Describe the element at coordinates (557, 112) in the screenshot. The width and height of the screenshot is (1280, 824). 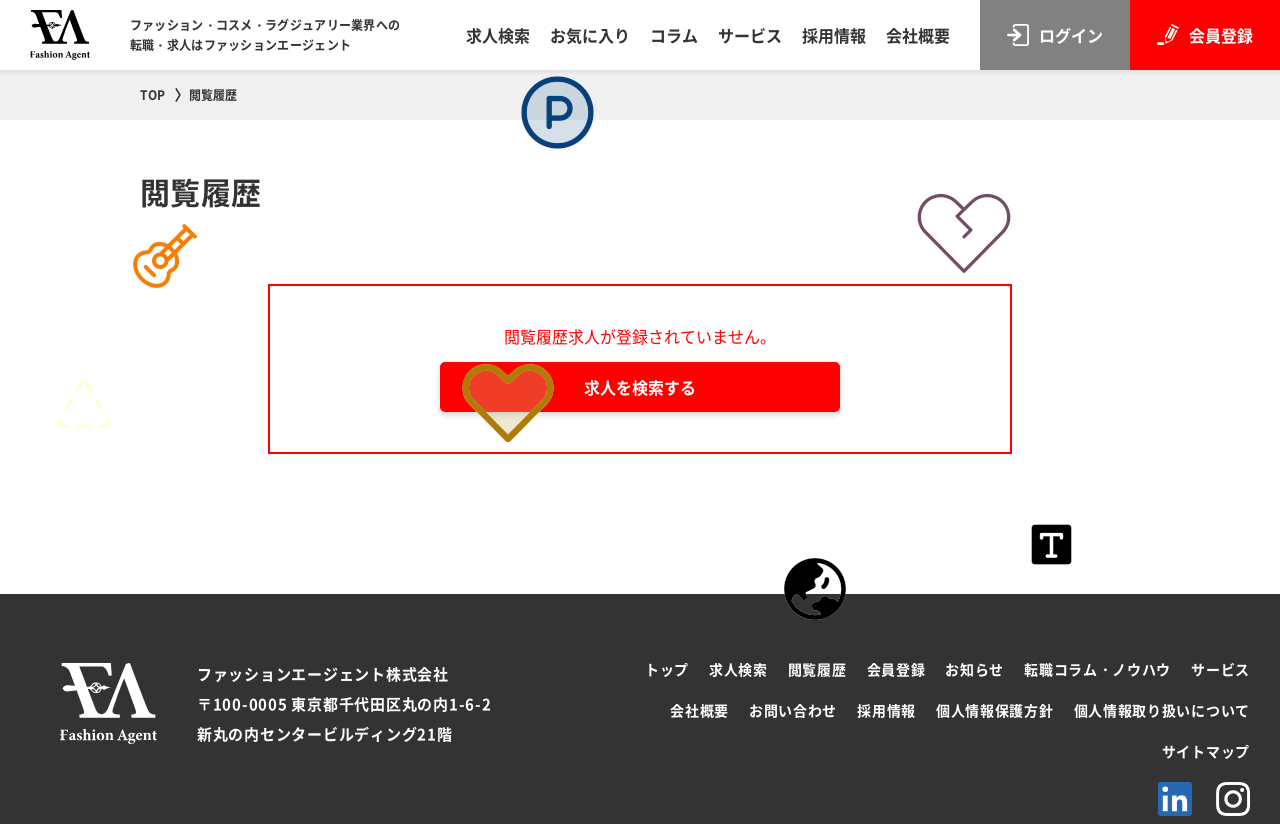
I see `indicates parking availability or location` at that location.